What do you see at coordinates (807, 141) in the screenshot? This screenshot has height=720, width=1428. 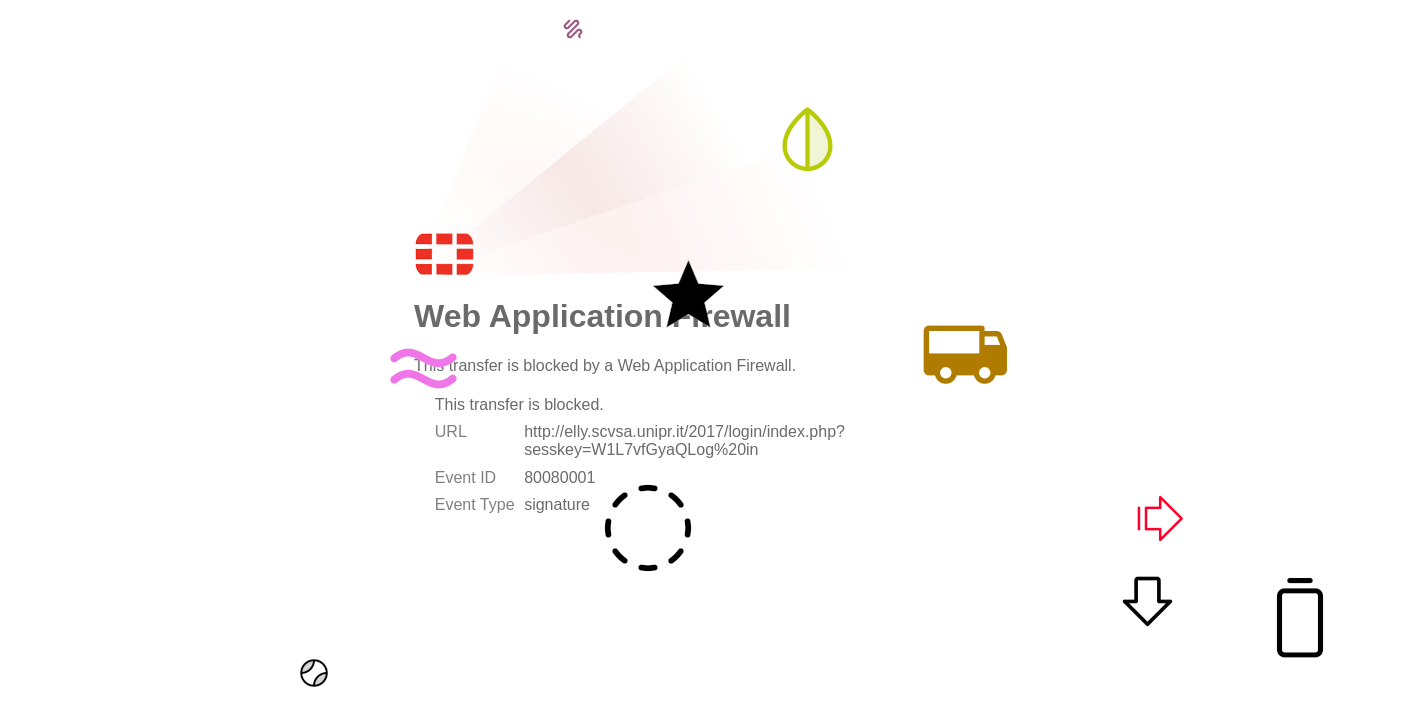 I see `adjust opacity or transparency level` at bounding box center [807, 141].